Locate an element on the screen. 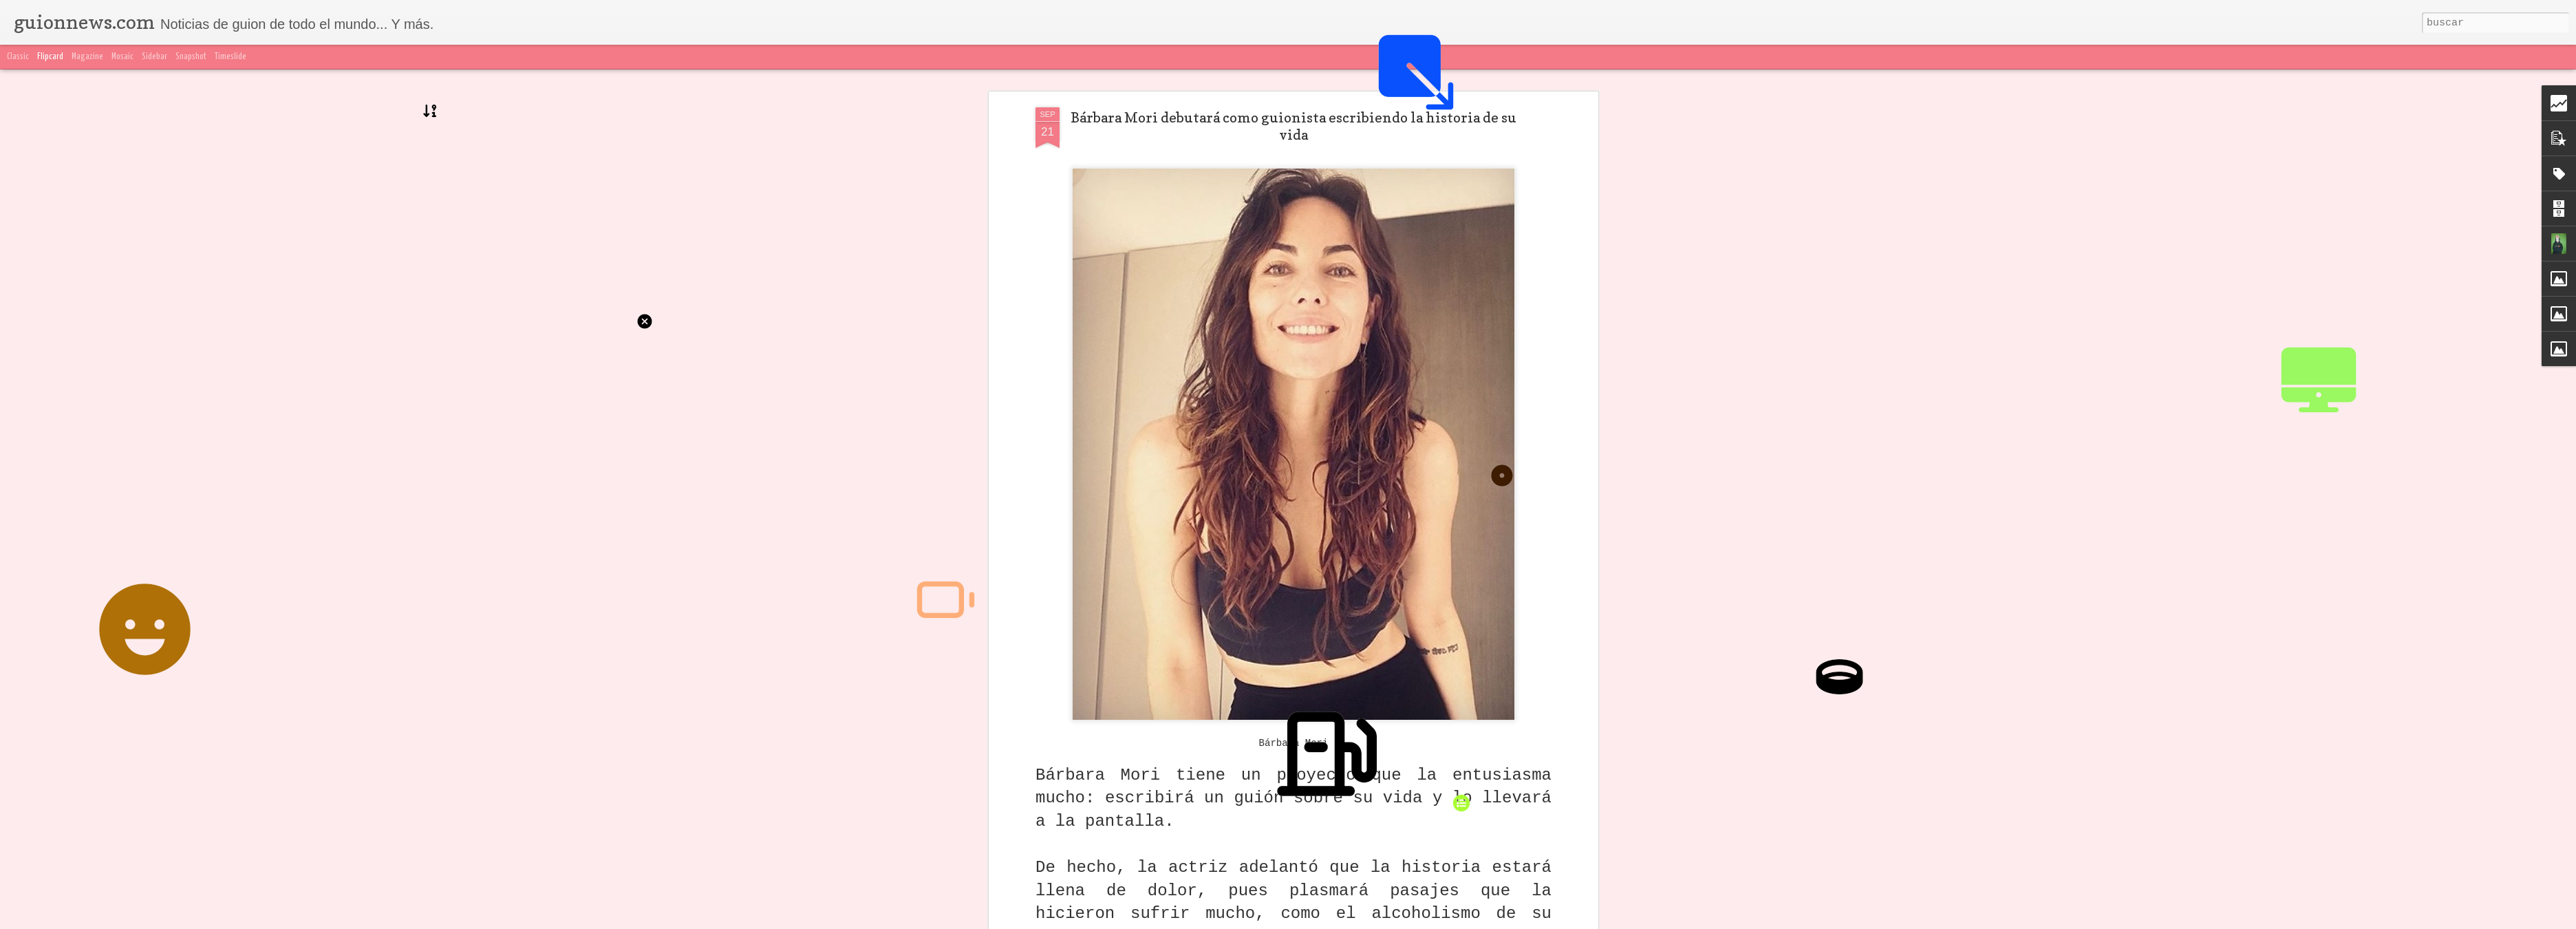 The height and width of the screenshot is (929, 2576). select or mark as active option is located at coordinates (1502, 476).